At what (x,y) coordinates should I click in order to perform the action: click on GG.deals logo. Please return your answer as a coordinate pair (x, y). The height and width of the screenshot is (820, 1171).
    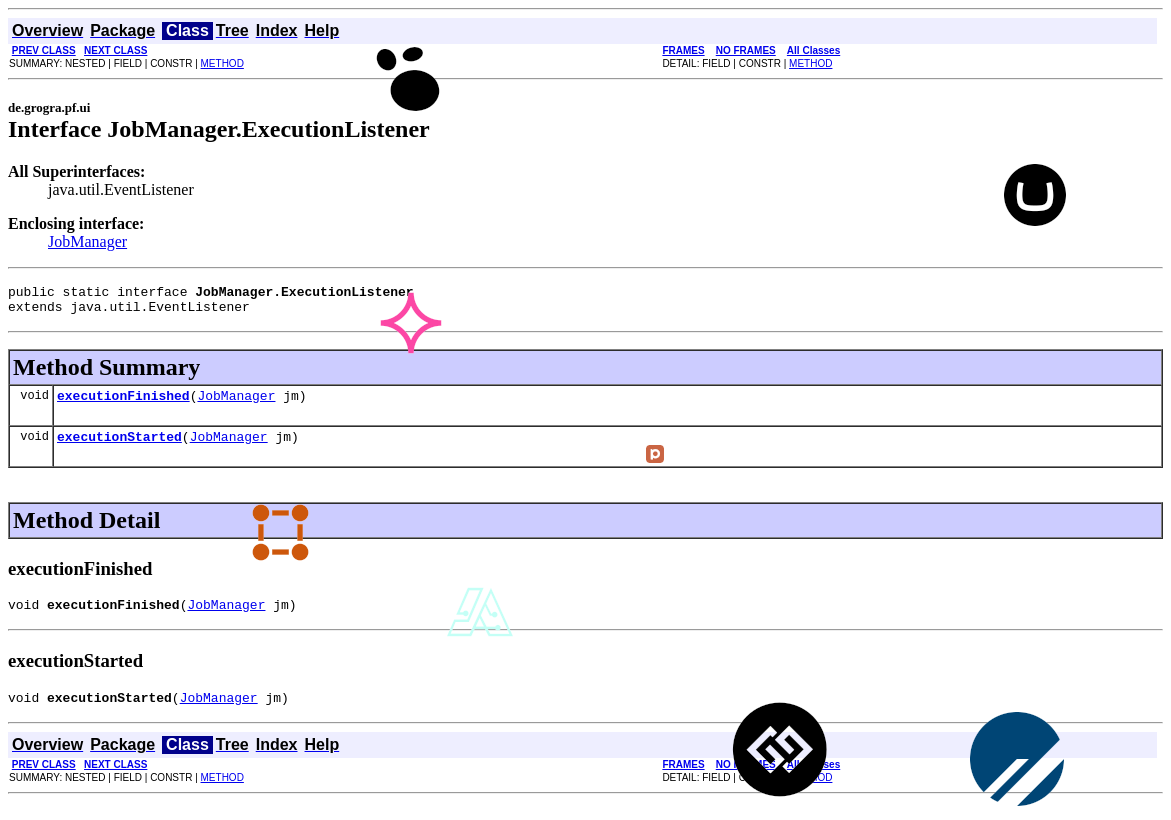
    Looking at the image, I should click on (779, 749).